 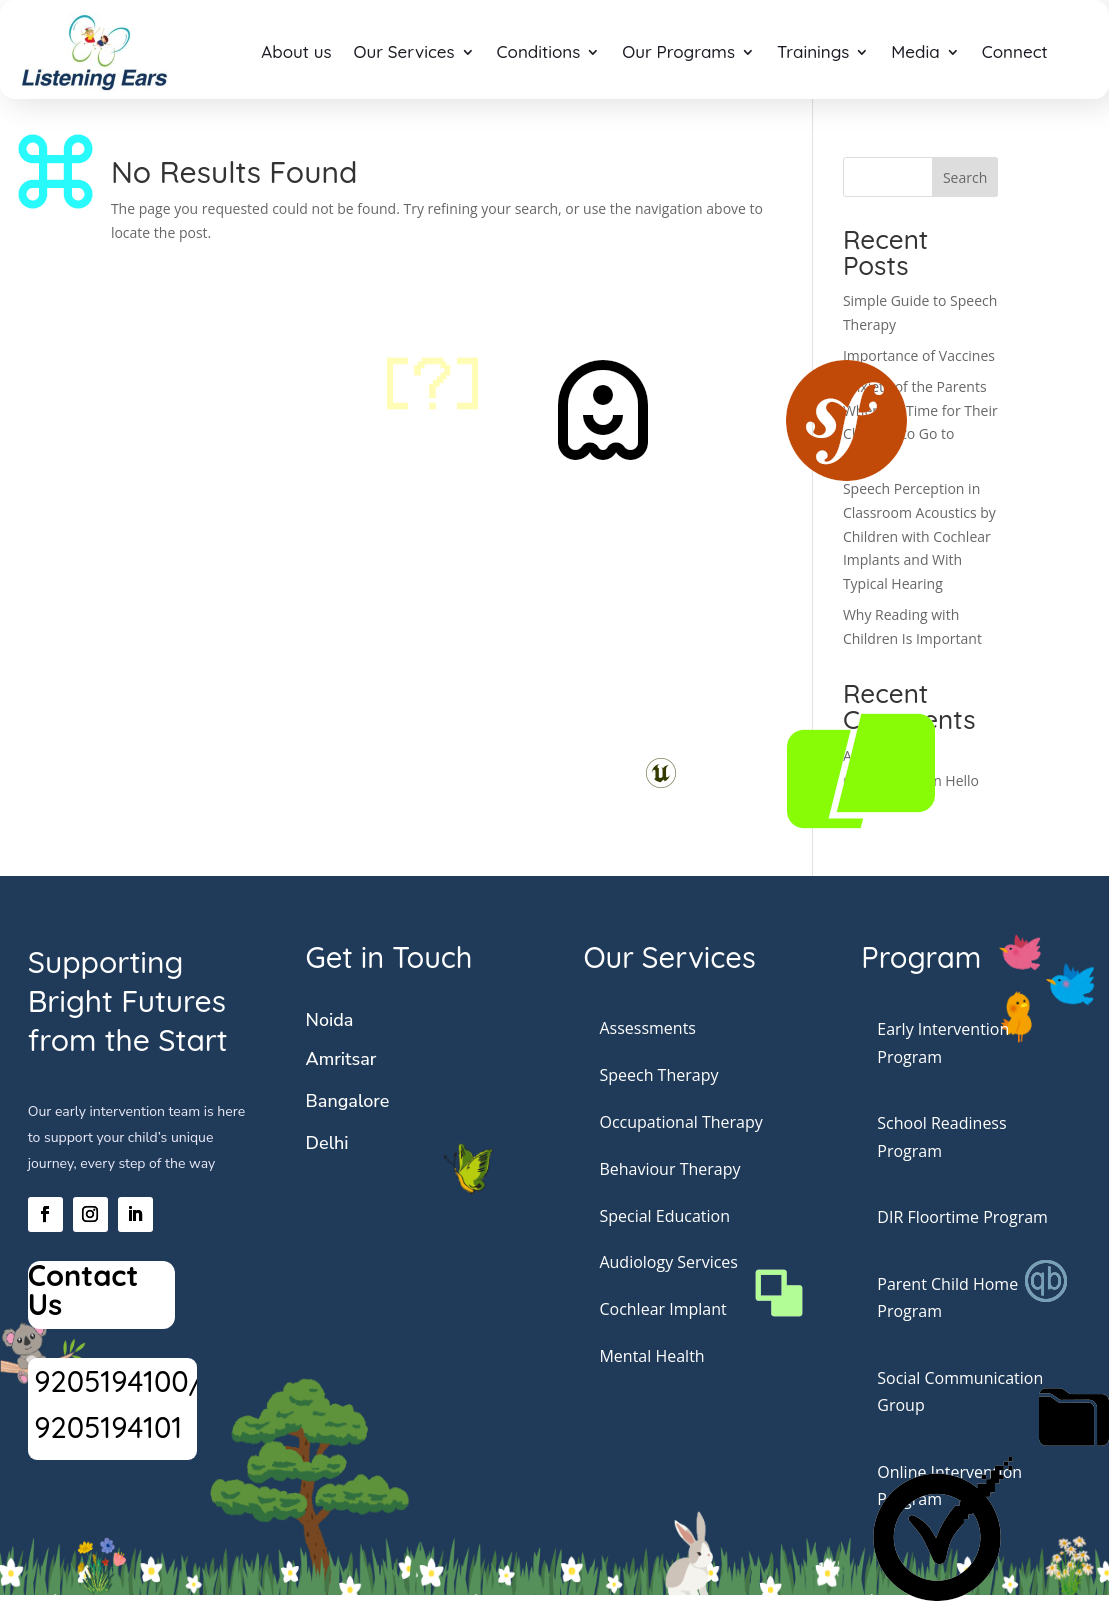 I want to click on command key symbol for keyboard shortcuts, so click(x=55, y=171).